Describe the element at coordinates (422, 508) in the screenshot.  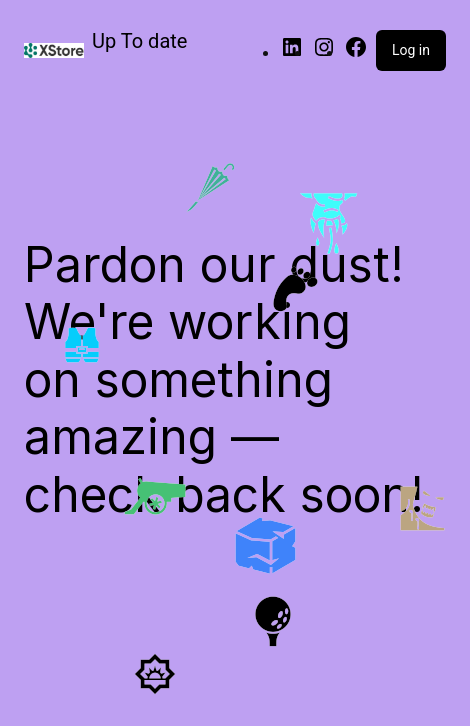
I see `vampire bite attack action in a game` at that location.